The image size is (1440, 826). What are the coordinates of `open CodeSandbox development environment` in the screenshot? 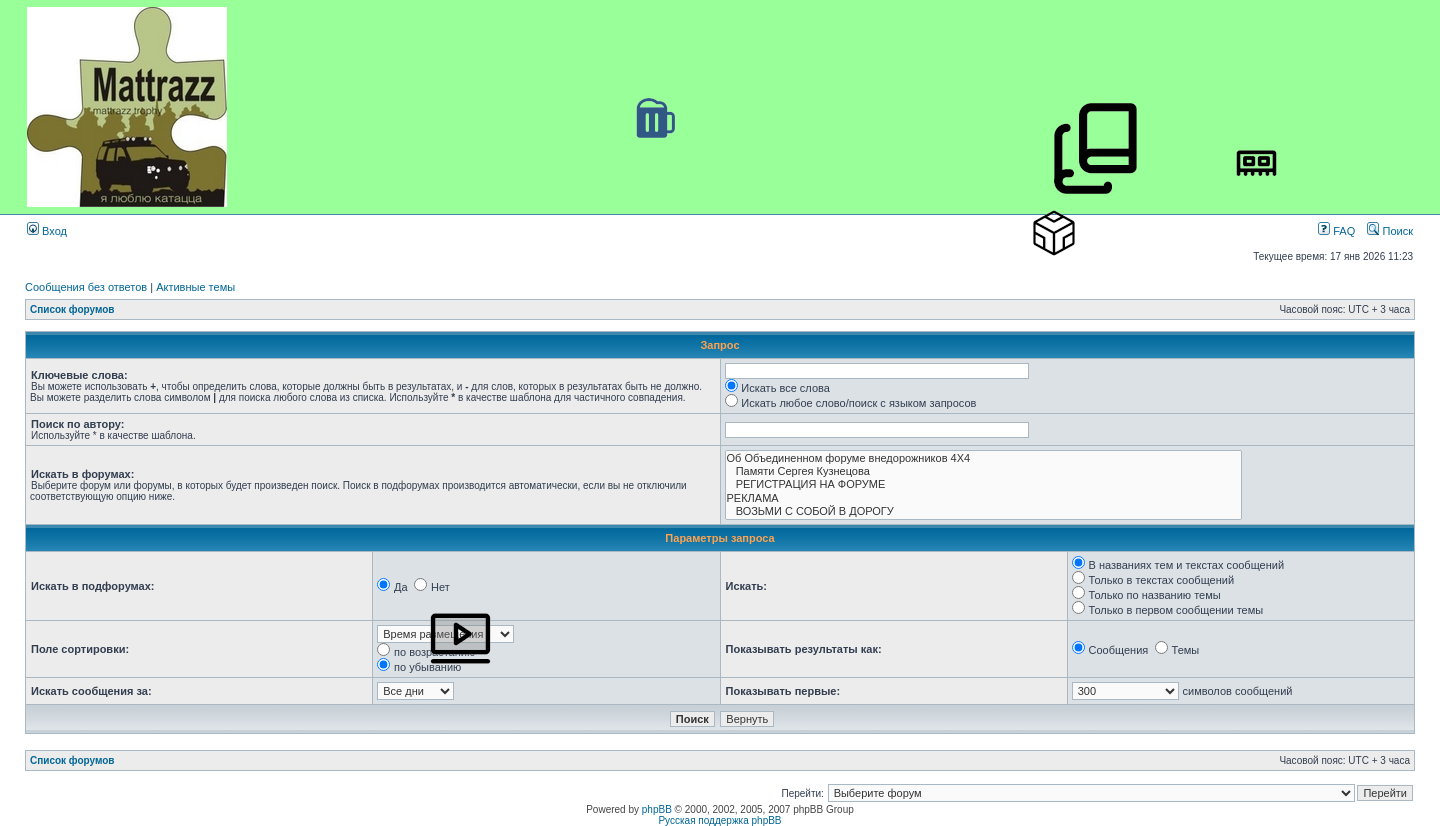 It's located at (1054, 233).